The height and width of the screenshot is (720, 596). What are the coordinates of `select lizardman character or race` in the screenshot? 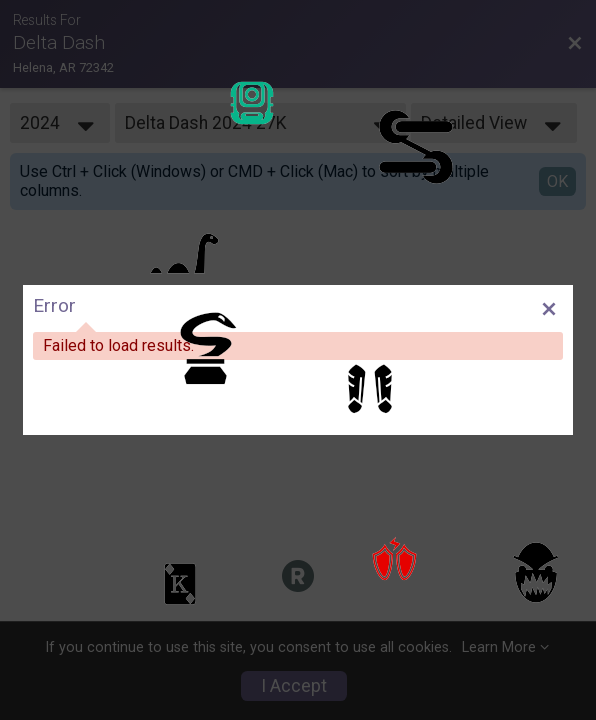 It's located at (536, 572).